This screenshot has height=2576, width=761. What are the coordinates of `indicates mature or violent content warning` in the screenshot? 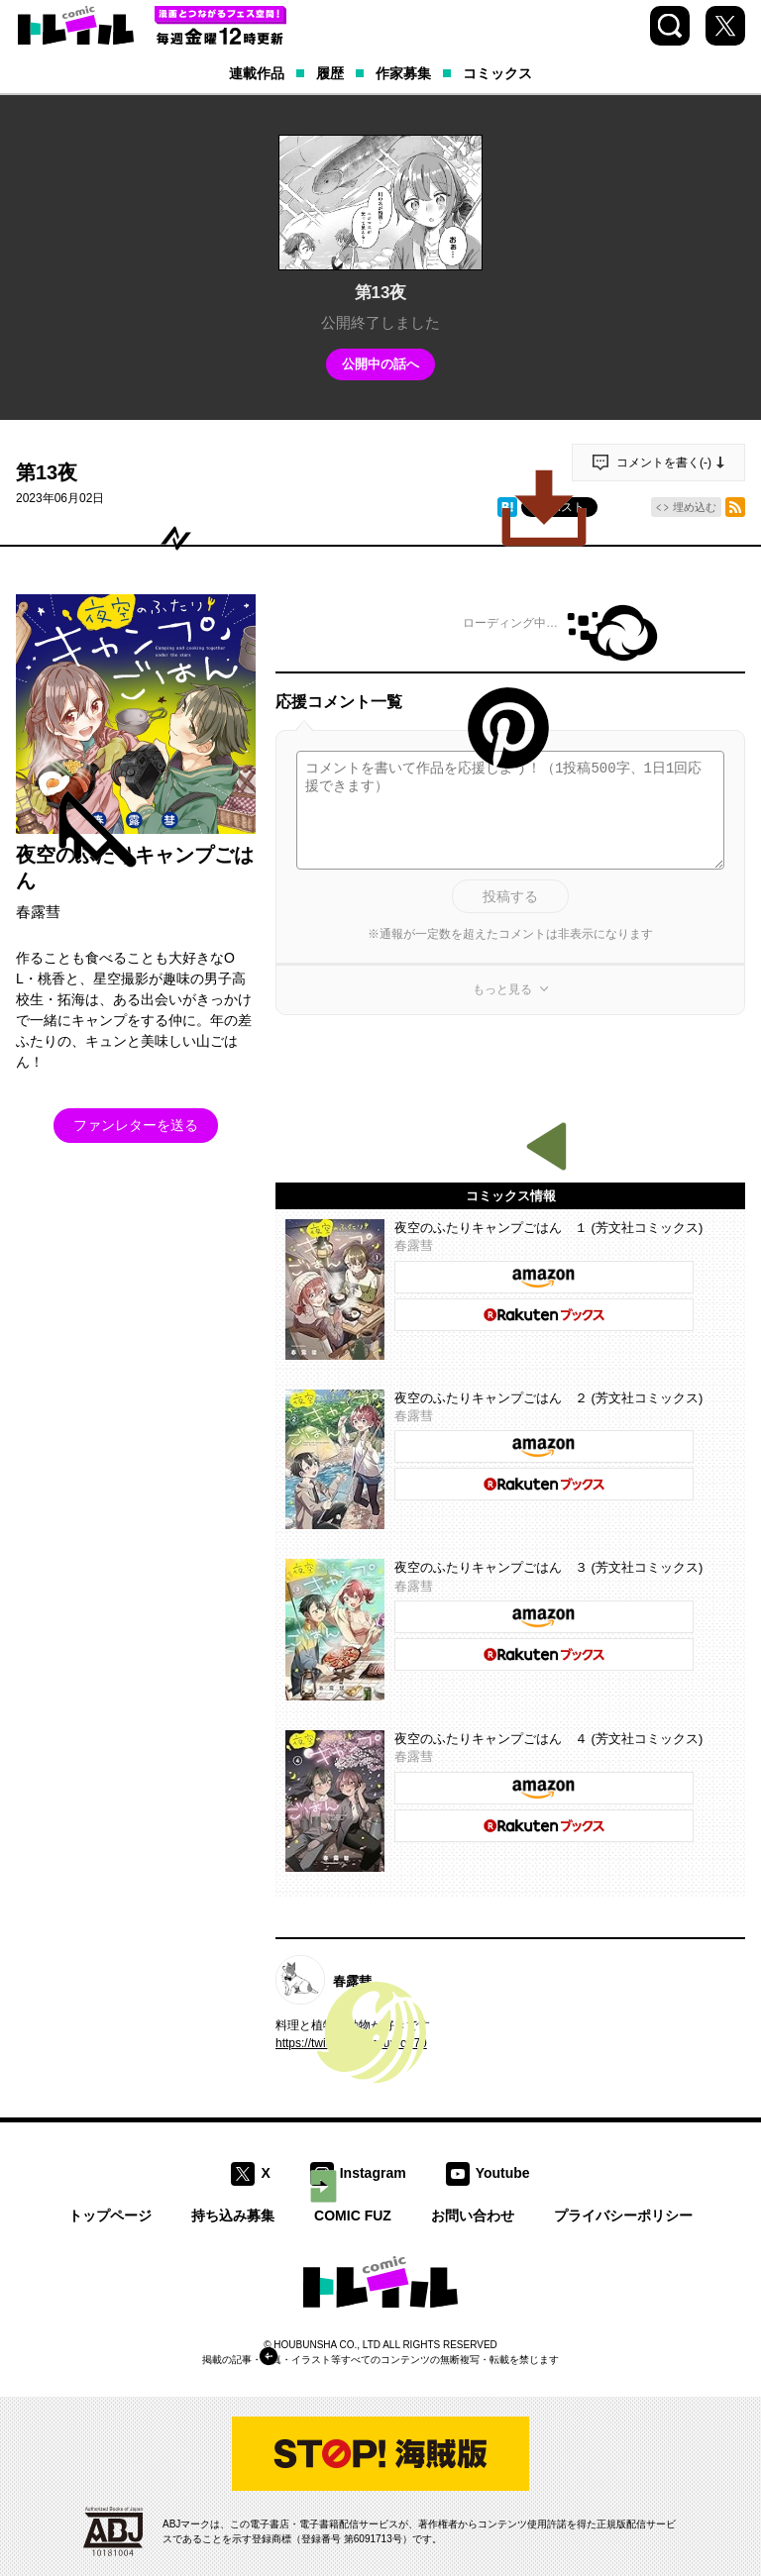 It's located at (96, 830).